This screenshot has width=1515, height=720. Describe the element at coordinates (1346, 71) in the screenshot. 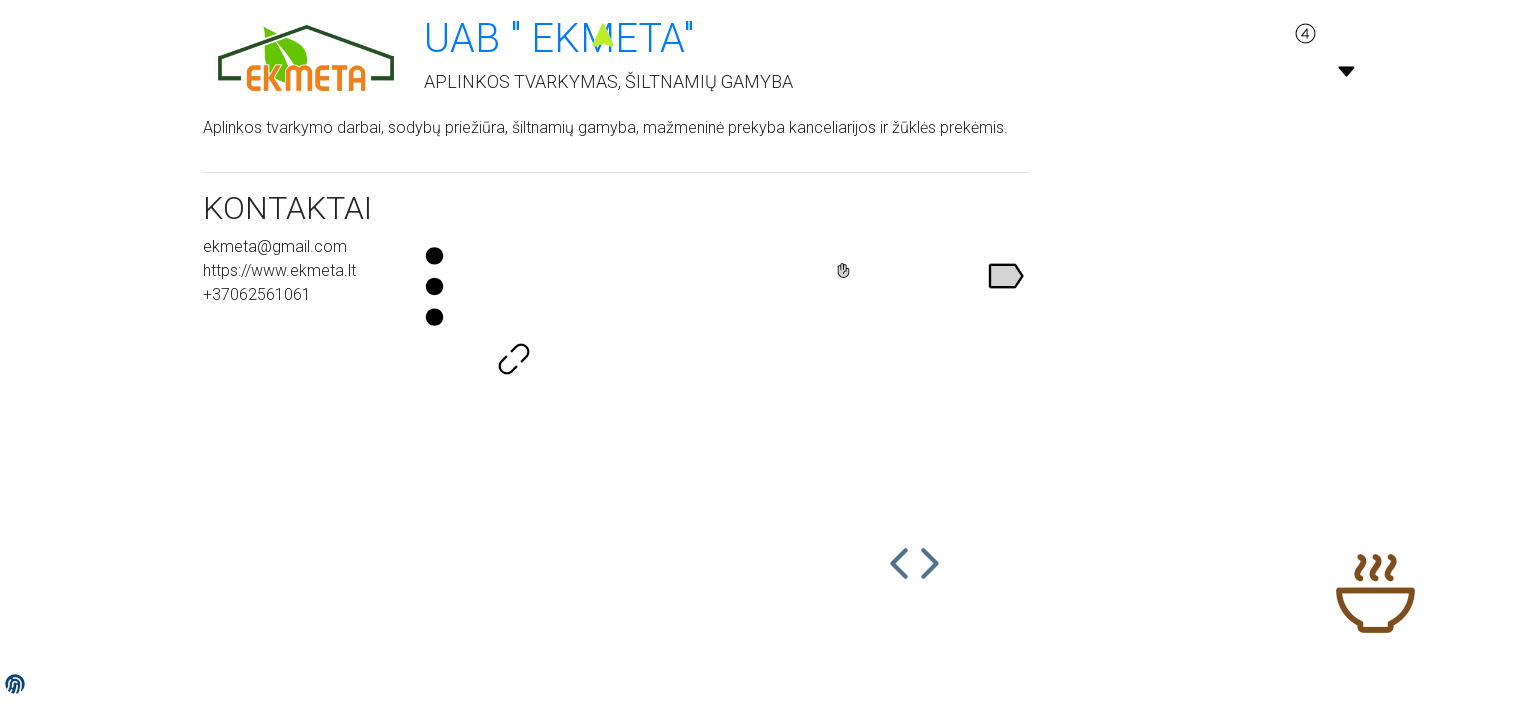

I see `expand a dropdown menu` at that location.